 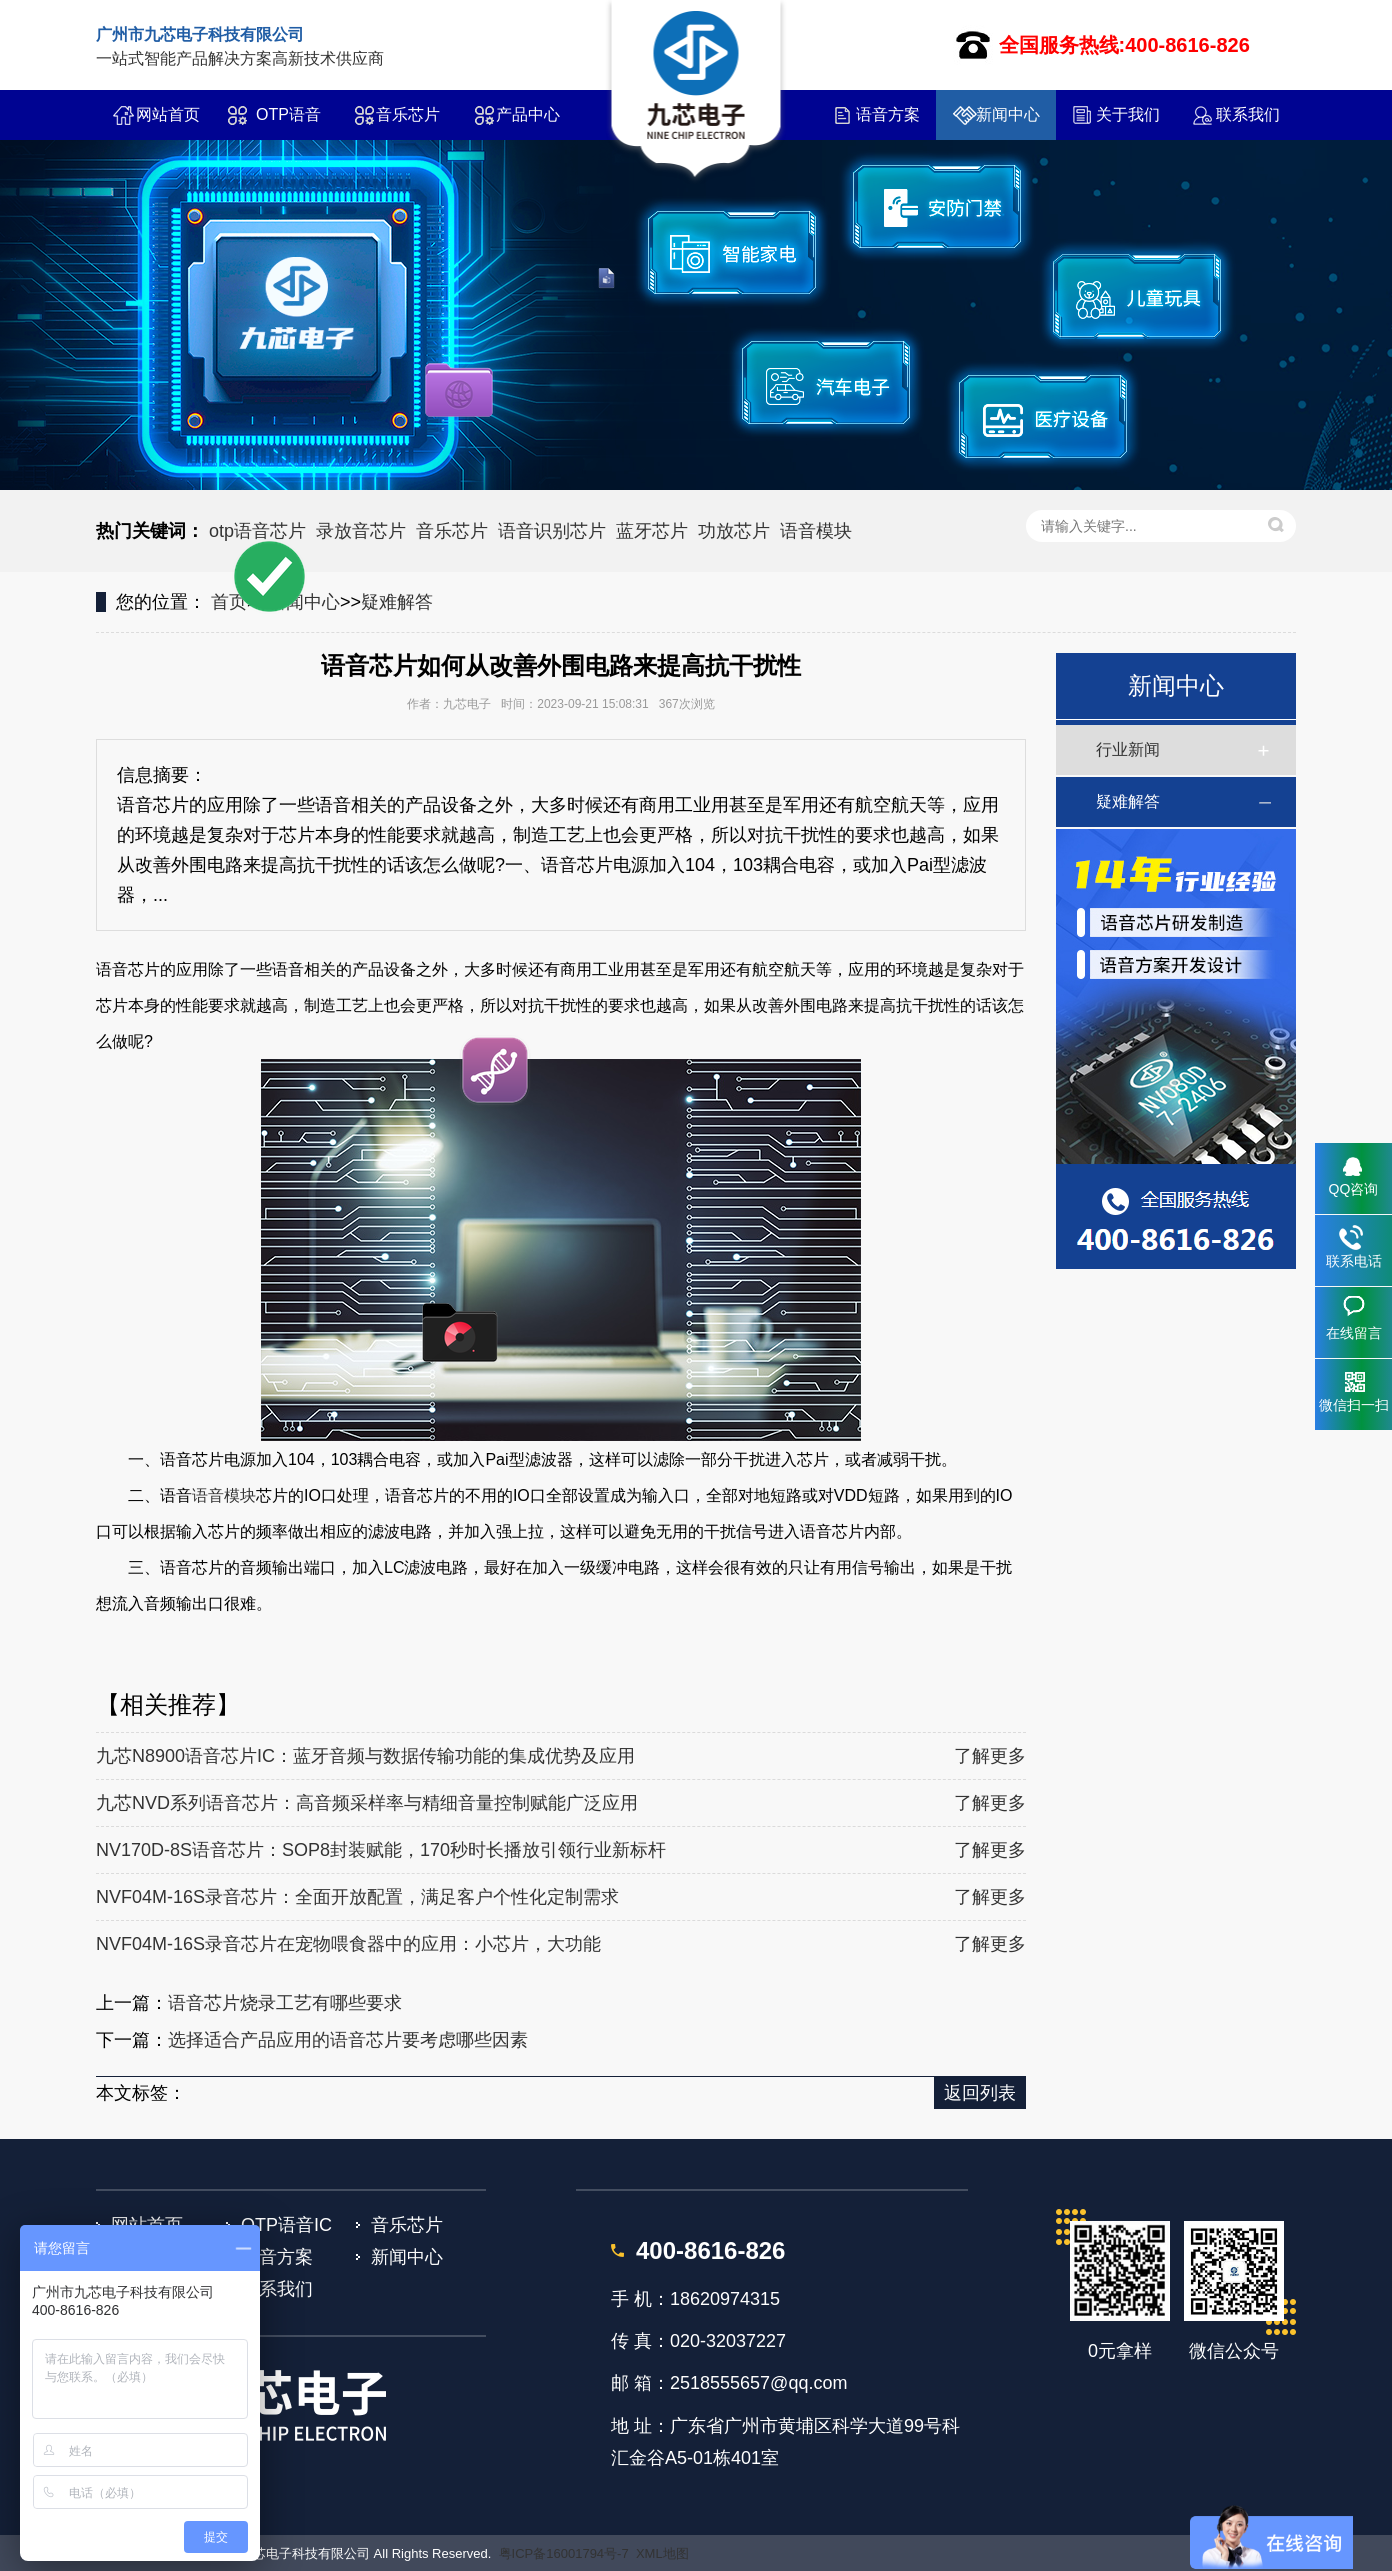 What do you see at coordinates (495, 1070) in the screenshot?
I see `open science and education applications` at bounding box center [495, 1070].